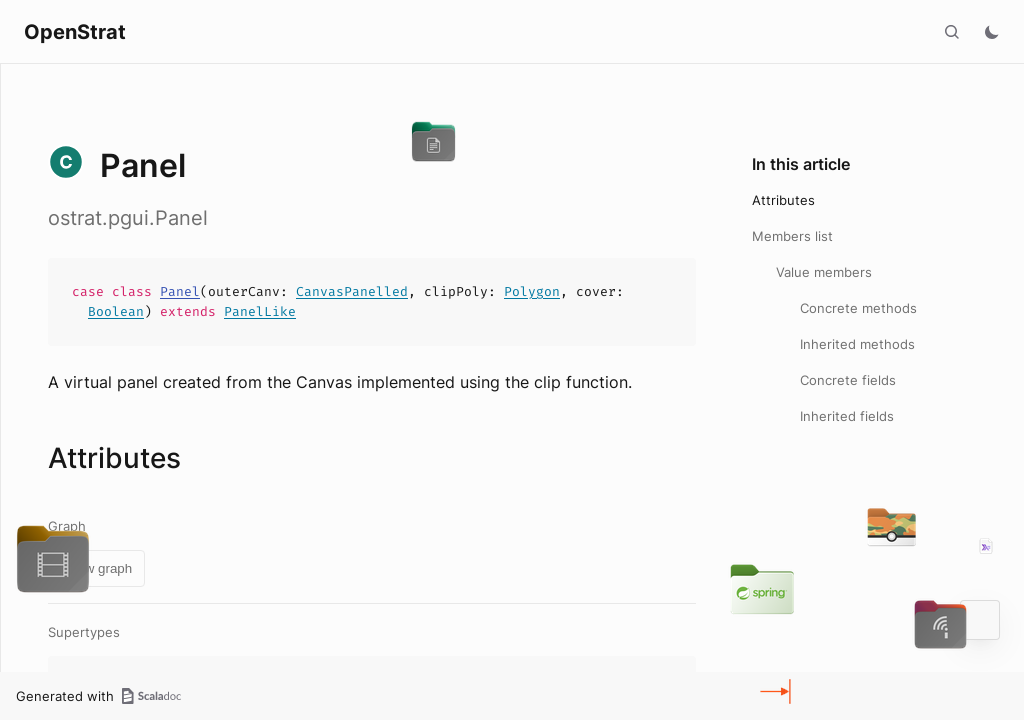 The image size is (1024, 720). What do you see at coordinates (940, 624) in the screenshot?
I see `open insync cloud sync folder` at bounding box center [940, 624].